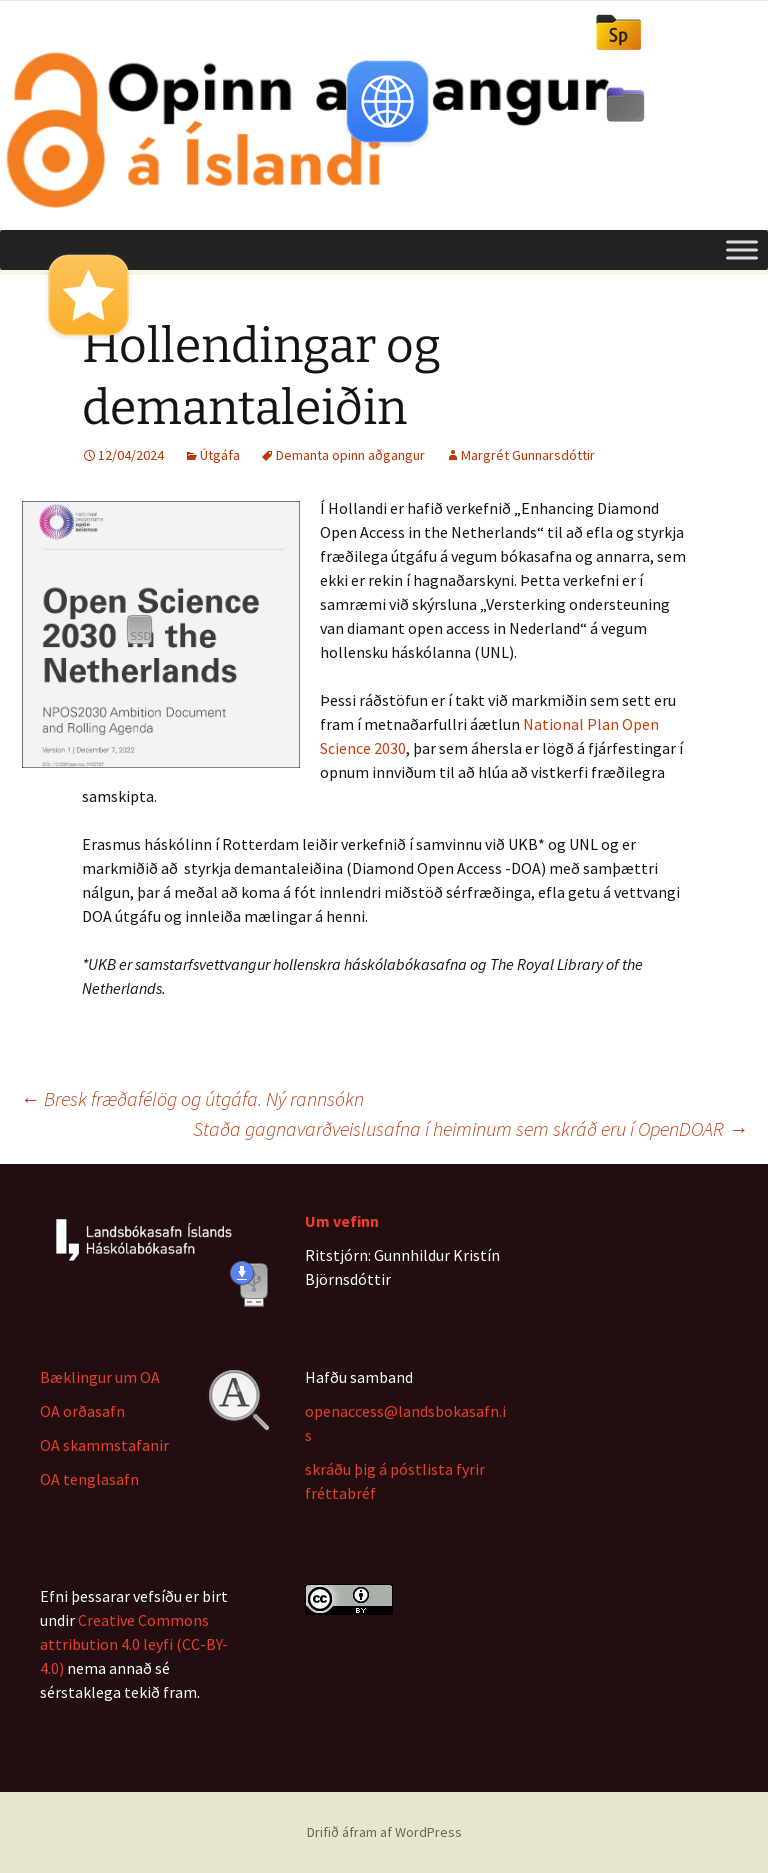  Describe the element at coordinates (254, 1285) in the screenshot. I see `create a bootable USB drive` at that location.